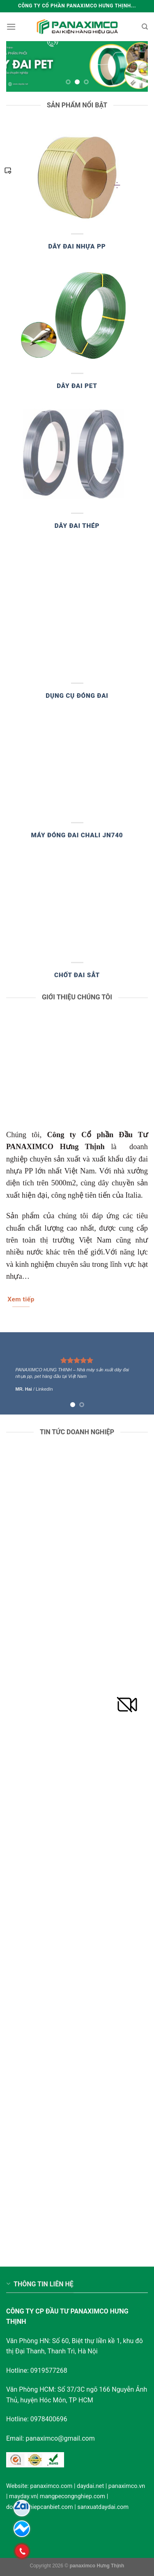 Image resolution: width=154 pixels, height=2576 pixels. I want to click on video camera is off, so click(127, 1705).